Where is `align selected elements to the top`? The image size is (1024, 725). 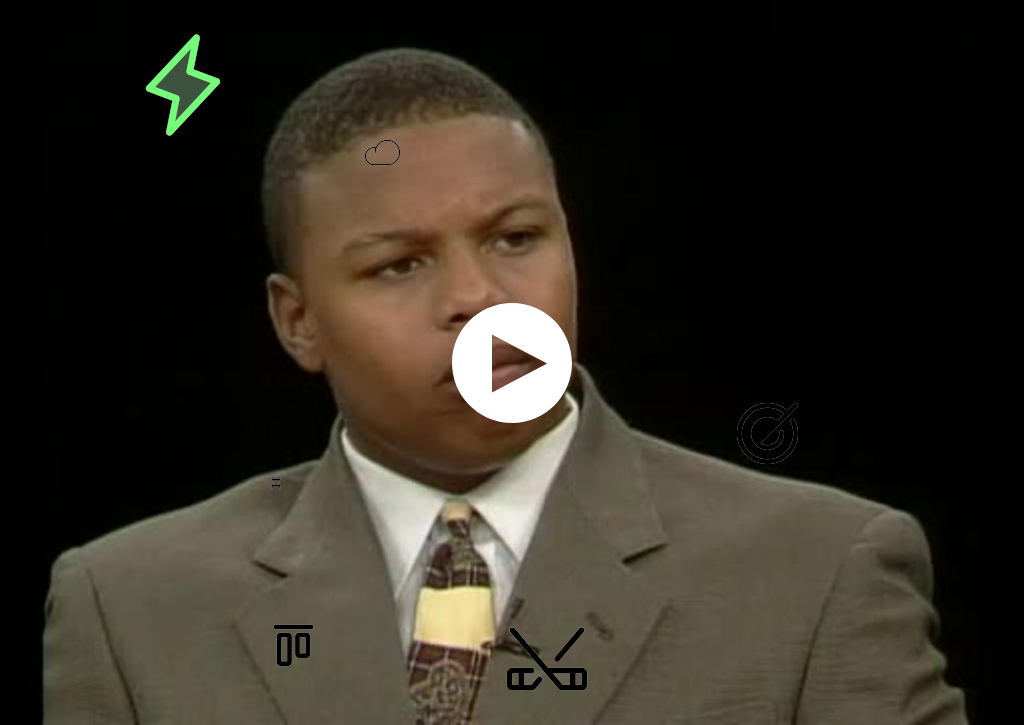
align selected elements to the top is located at coordinates (293, 644).